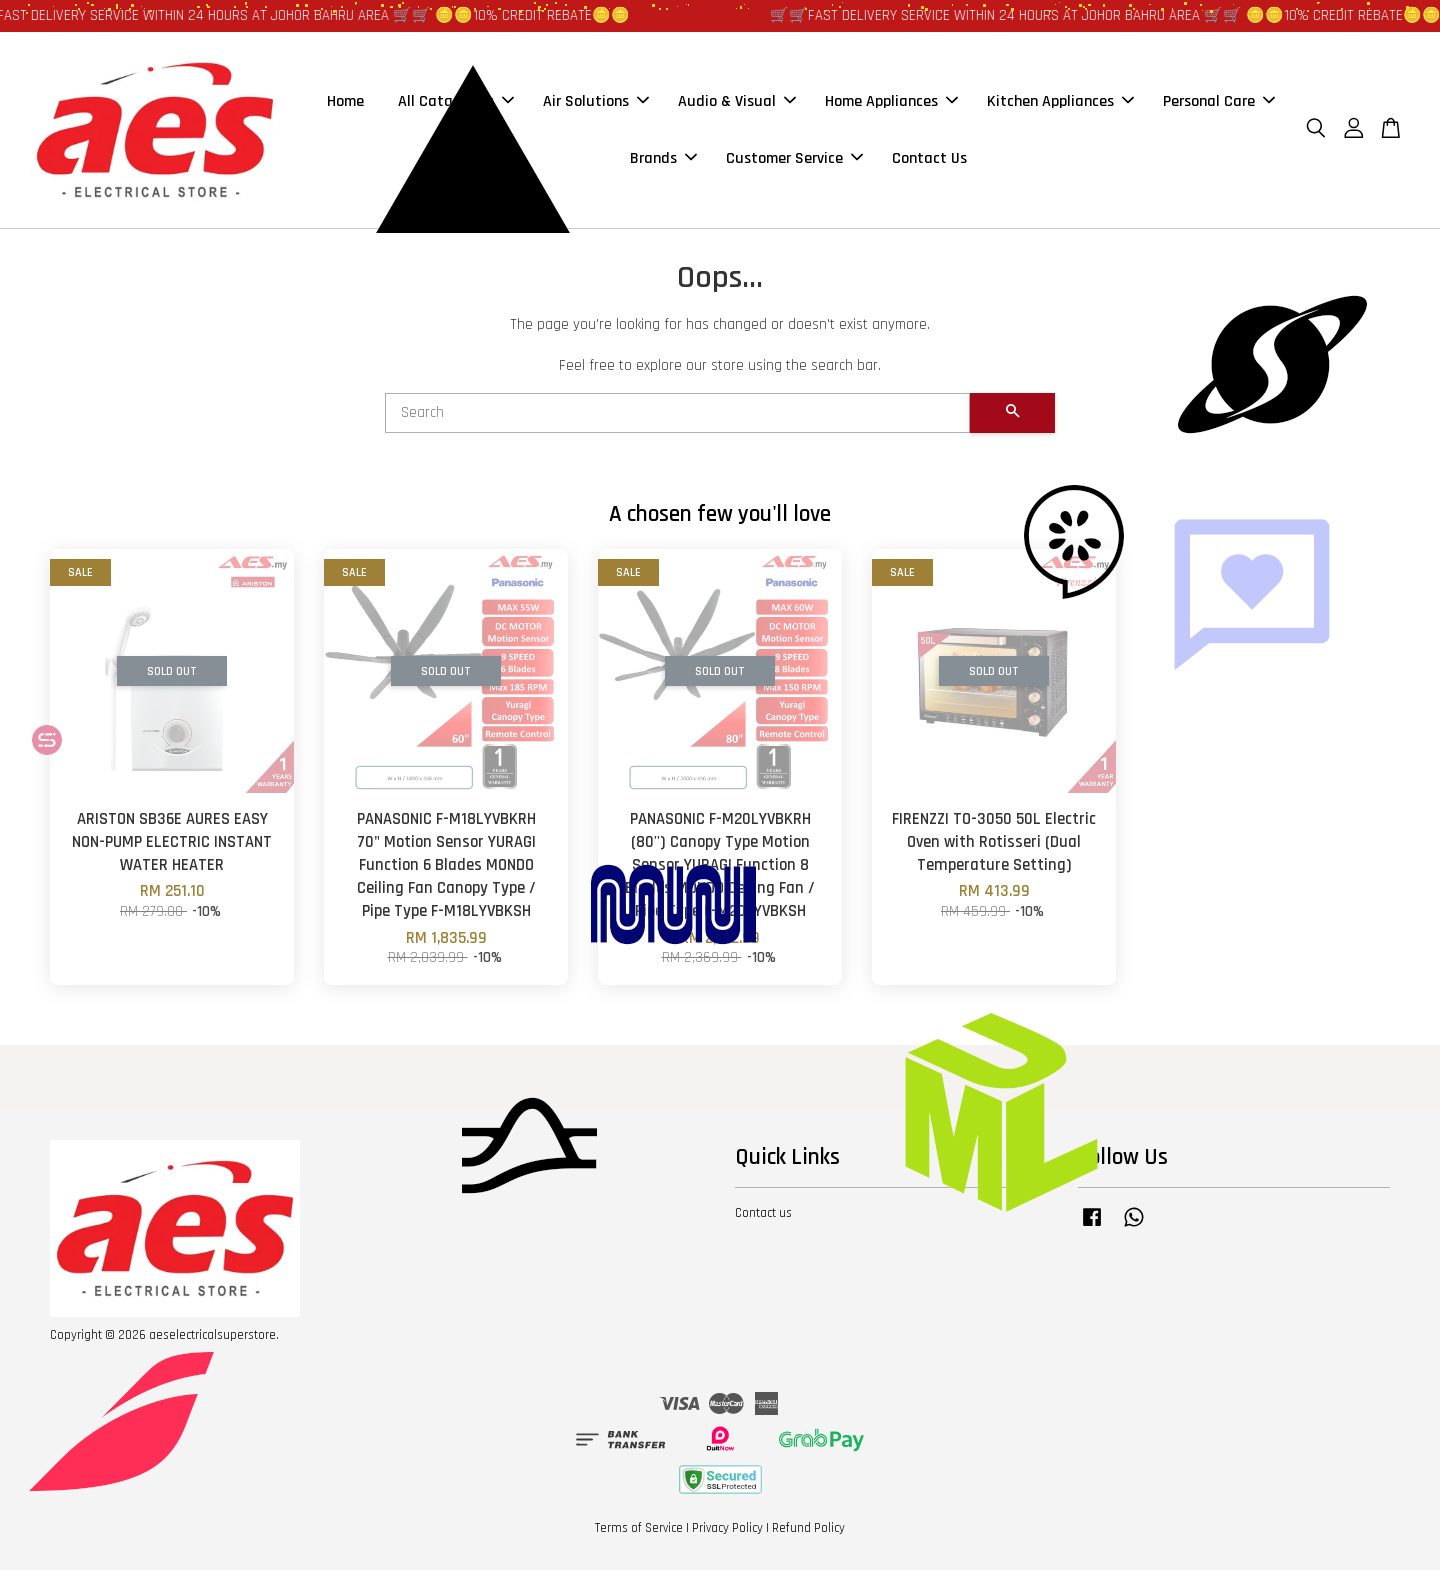 The image size is (1440, 1570). What do you see at coordinates (1001, 1112) in the screenshot?
I see `indicates UML (Unified Modeling Language) diagram support` at bounding box center [1001, 1112].